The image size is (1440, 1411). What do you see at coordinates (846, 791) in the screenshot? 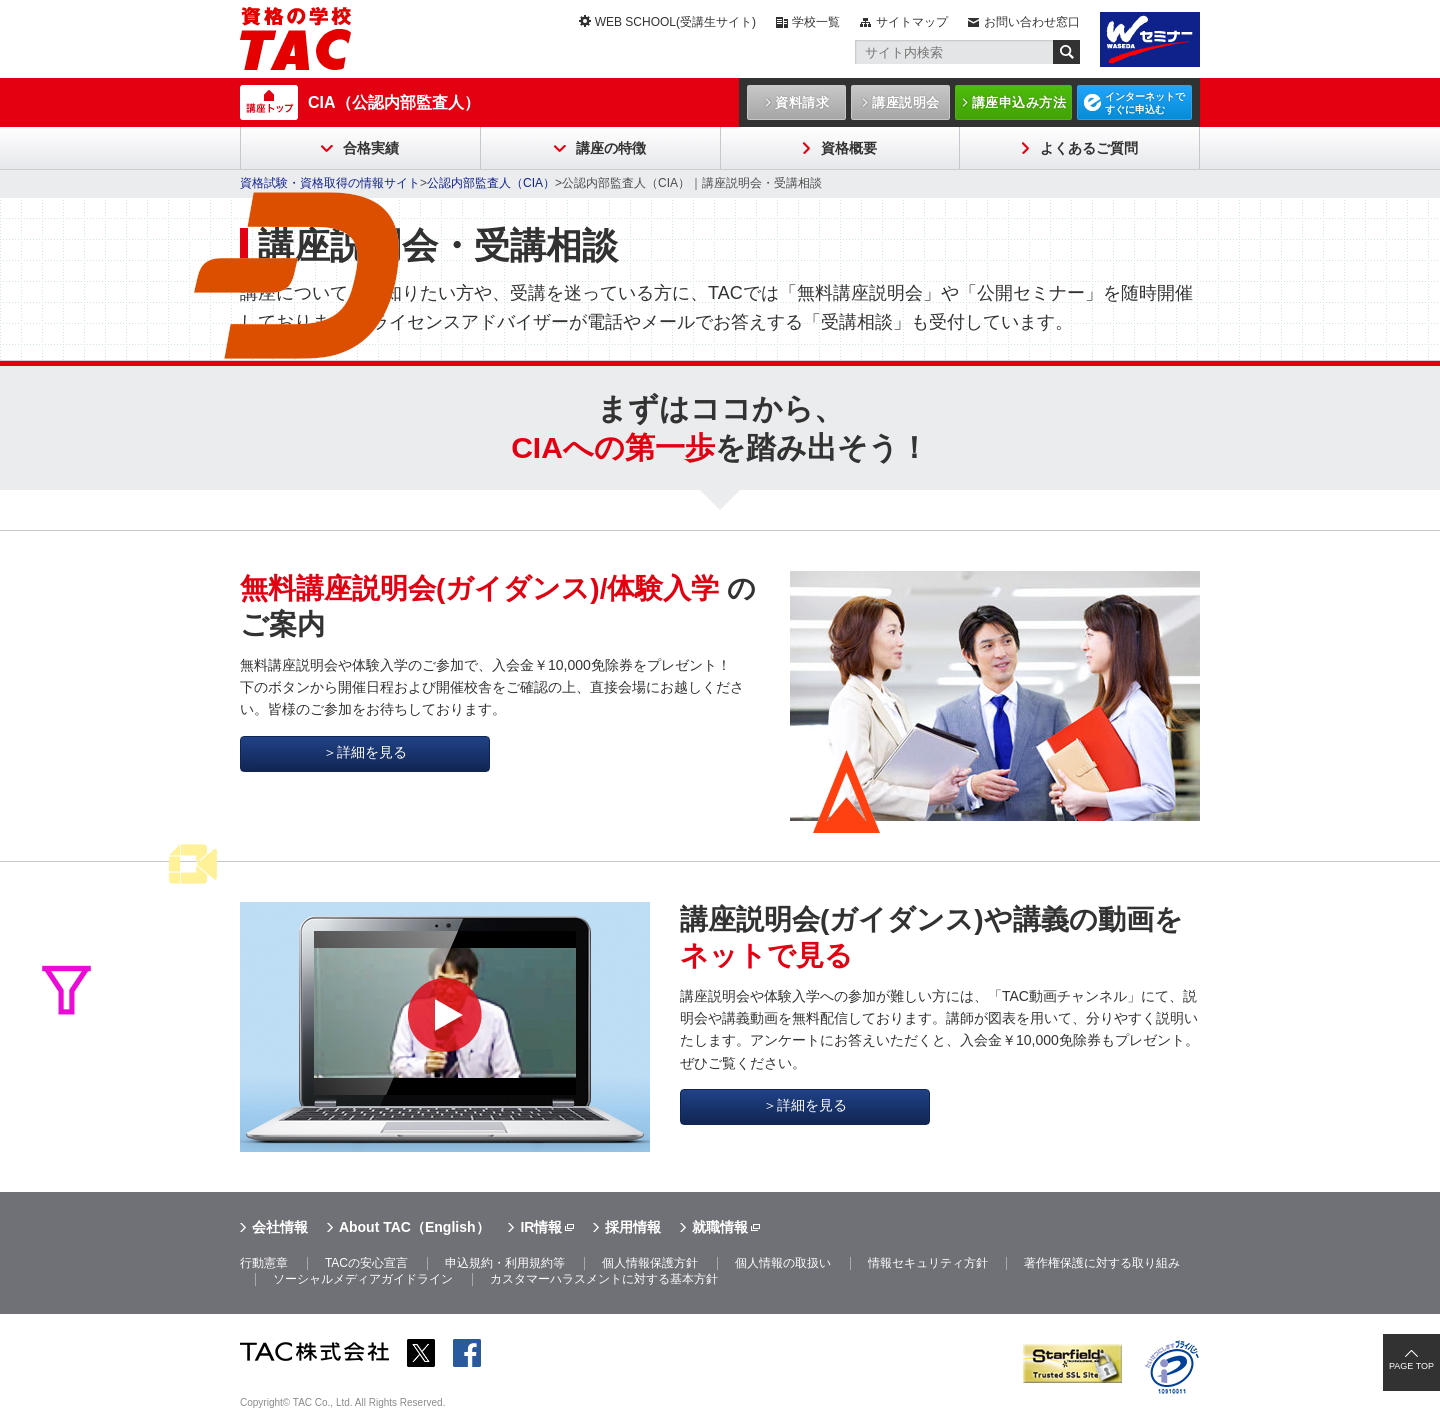
I see `lucia authentication service logo` at bounding box center [846, 791].